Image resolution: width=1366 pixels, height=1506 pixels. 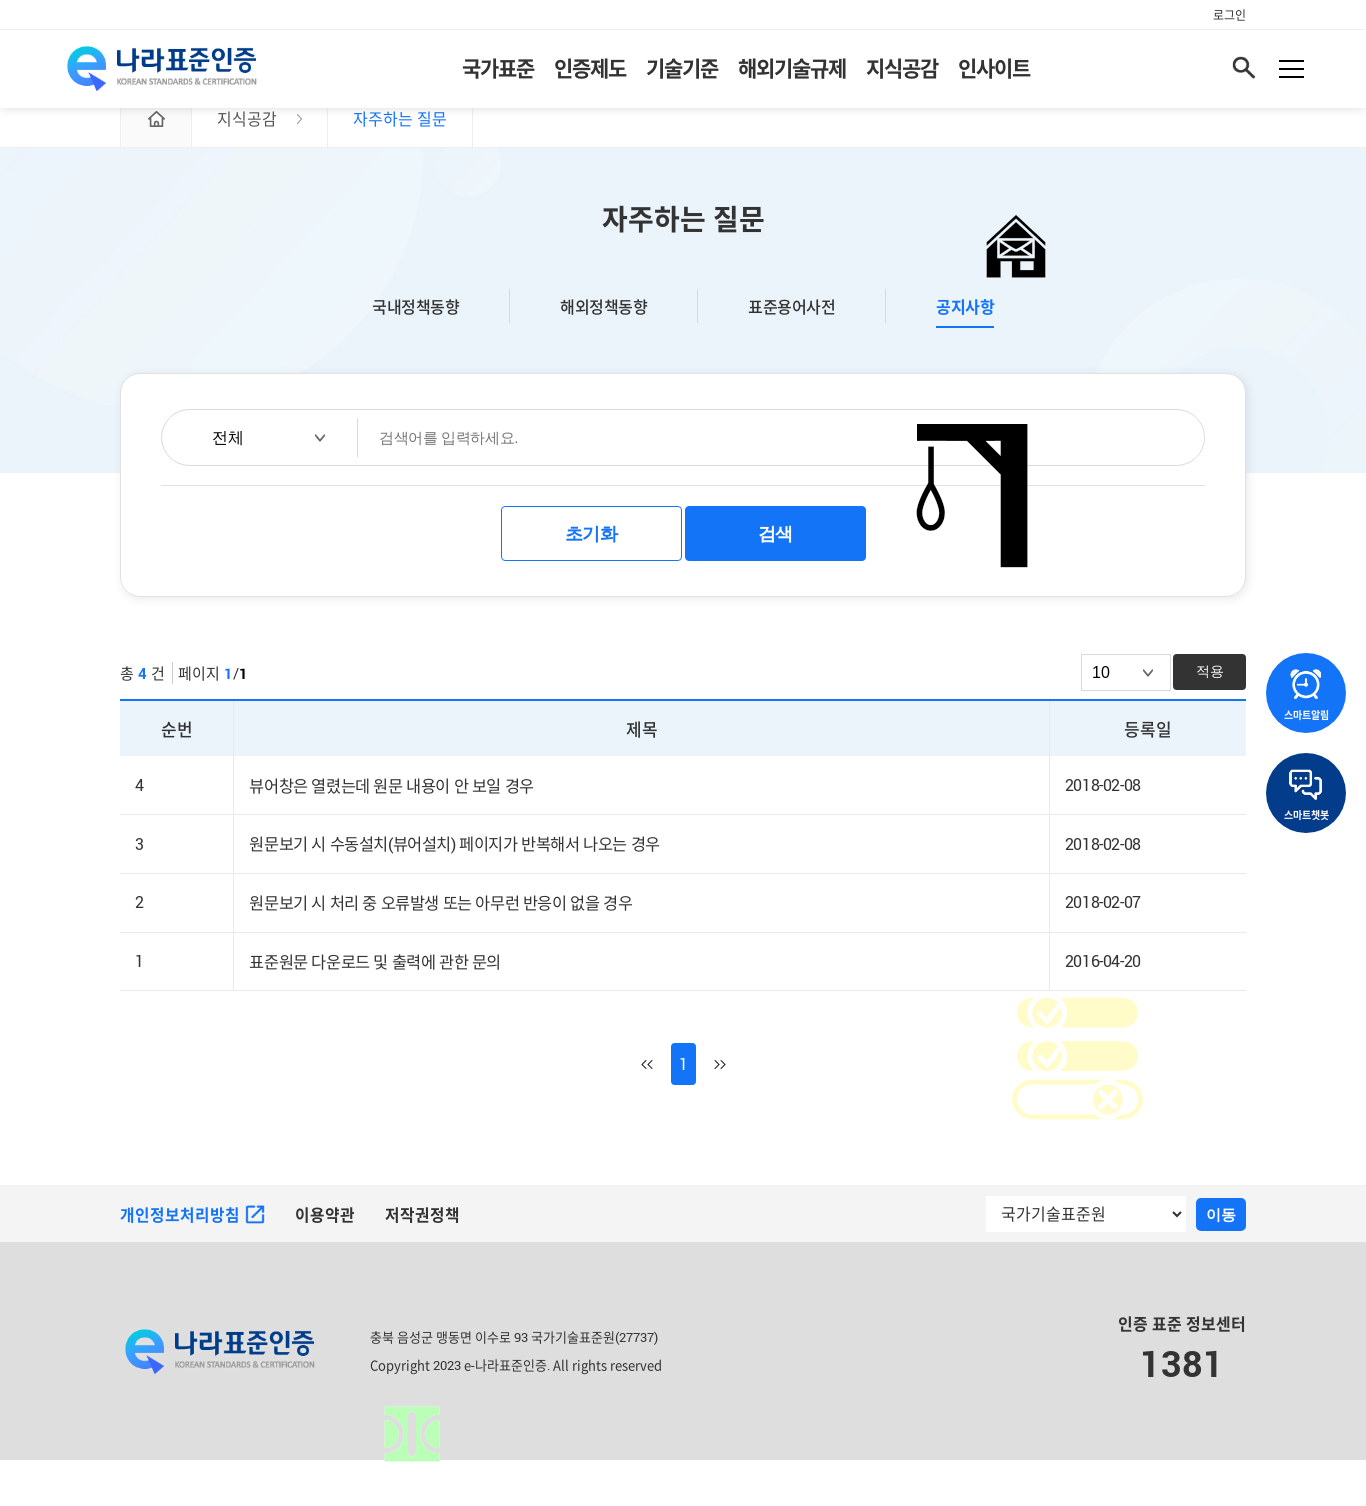 What do you see at coordinates (1016, 246) in the screenshot?
I see `find nearby post office locations` at bounding box center [1016, 246].